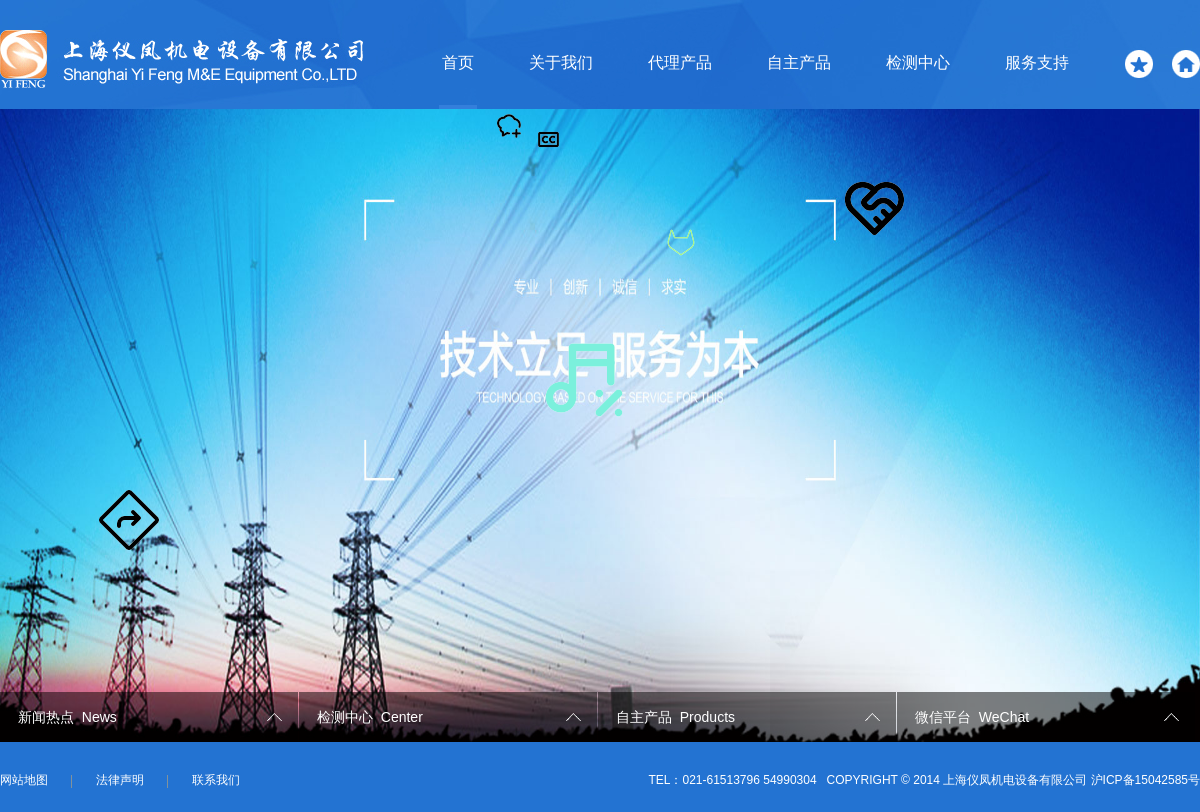 The image size is (1200, 812). What do you see at coordinates (874, 208) in the screenshot?
I see `support a charitable cause or donation` at bounding box center [874, 208].